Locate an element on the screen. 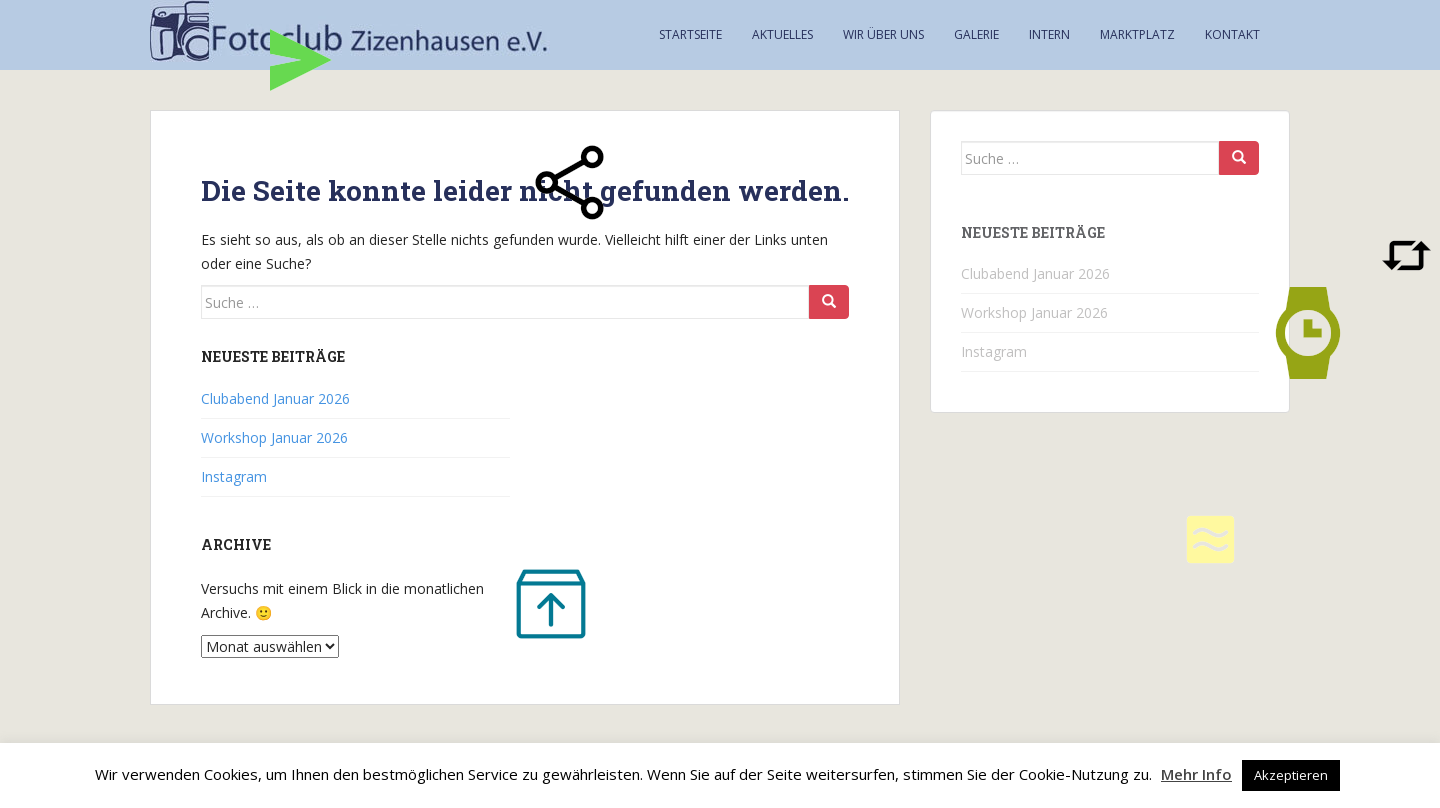  upload a file or package is located at coordinates (551, 604).